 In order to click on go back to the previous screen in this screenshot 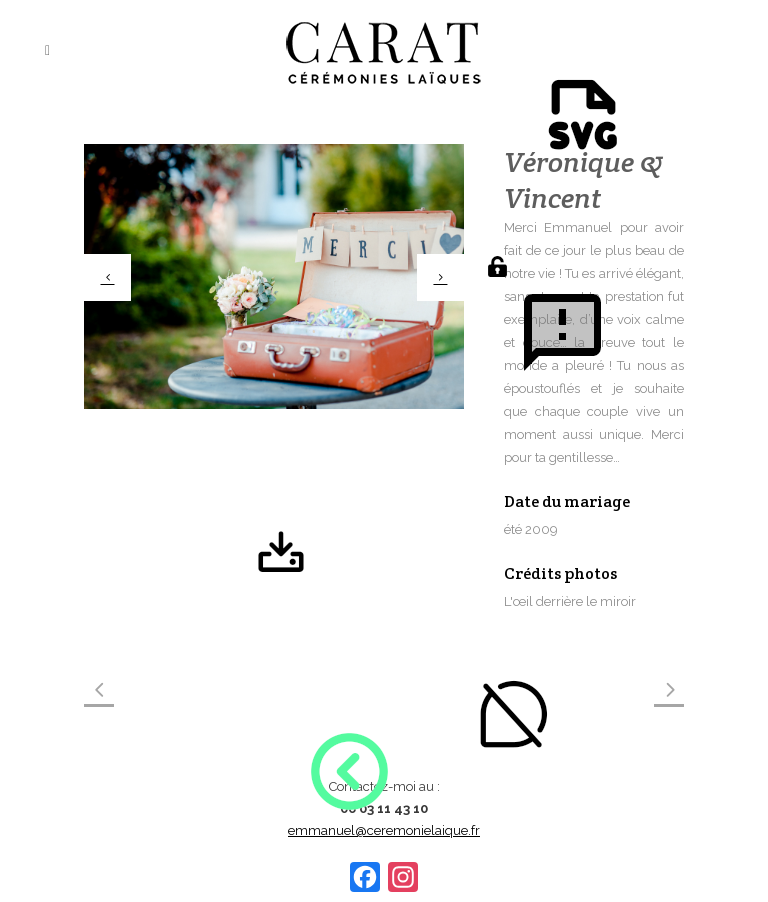, I will do `click(349, 771)`.